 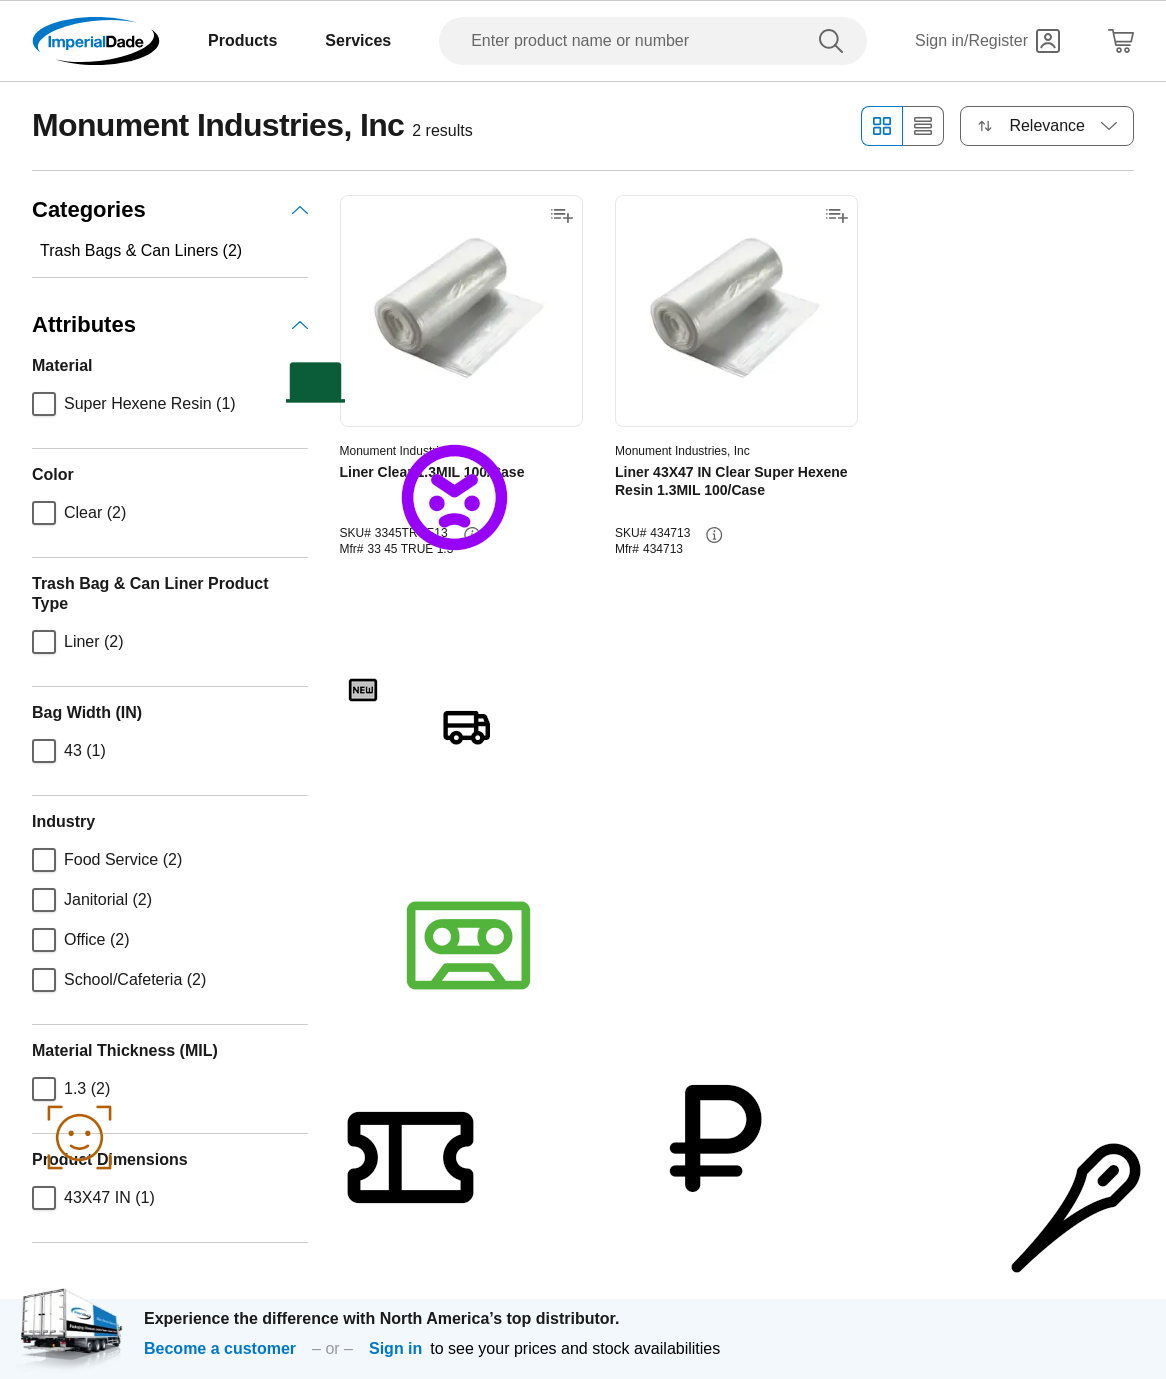 What do you see at coordinates (315, 382) in the screenshot?
I see `switch to desktop view` at bounding box center [315, 382].